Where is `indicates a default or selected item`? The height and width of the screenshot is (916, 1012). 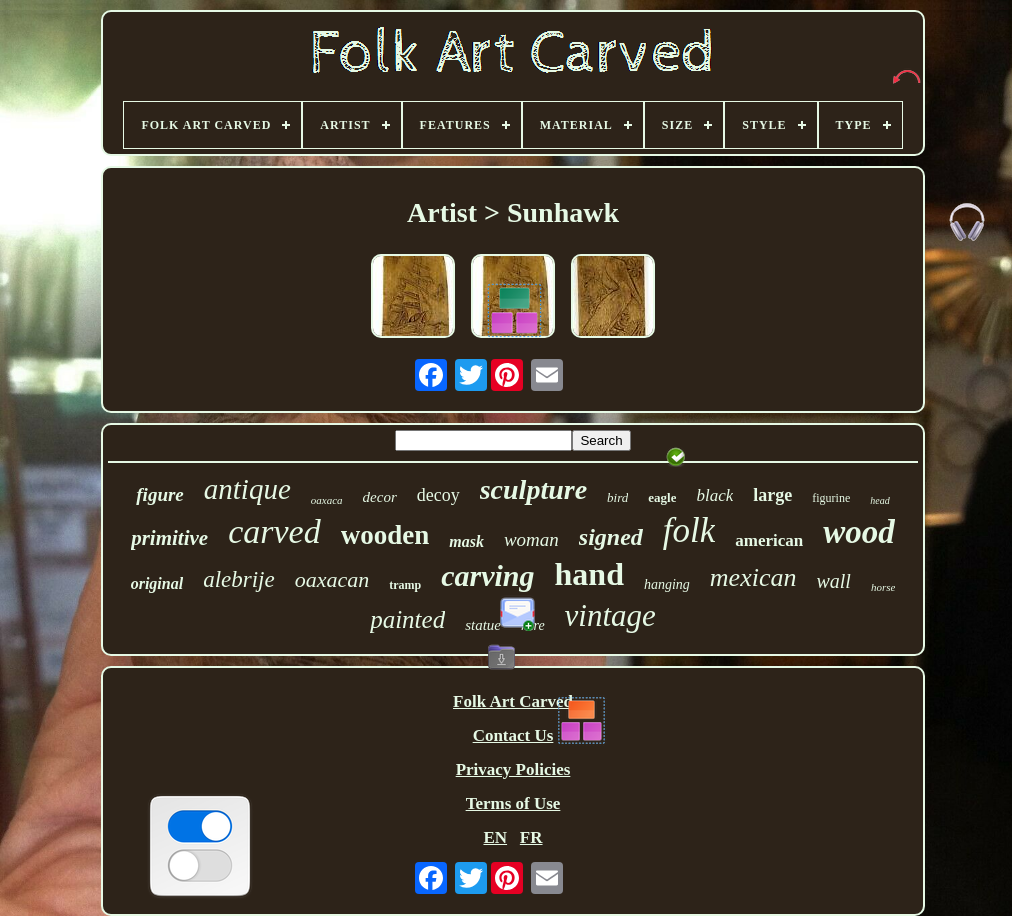
indicates a default or selected item is located at coordinates (676, 457).